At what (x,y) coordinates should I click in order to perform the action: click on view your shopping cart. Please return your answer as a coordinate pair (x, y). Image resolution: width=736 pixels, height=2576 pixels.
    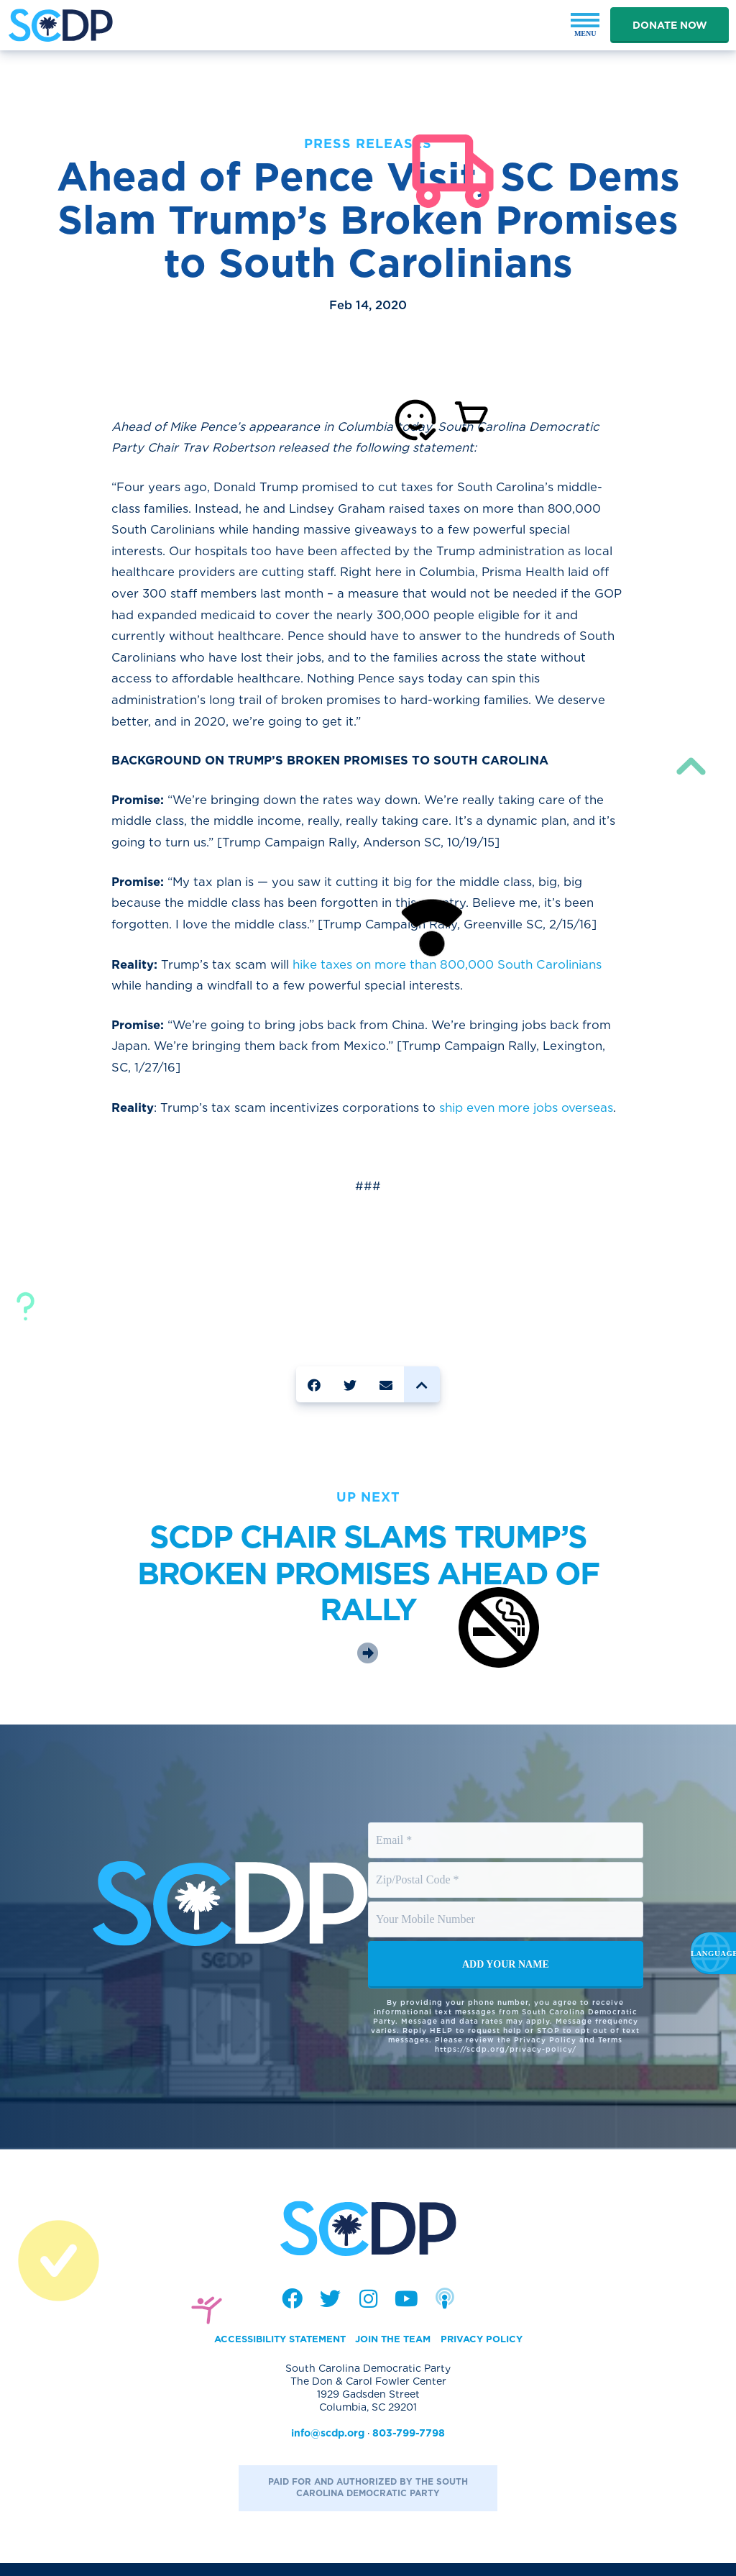
    Looking at the image, I should click on (472, 416).